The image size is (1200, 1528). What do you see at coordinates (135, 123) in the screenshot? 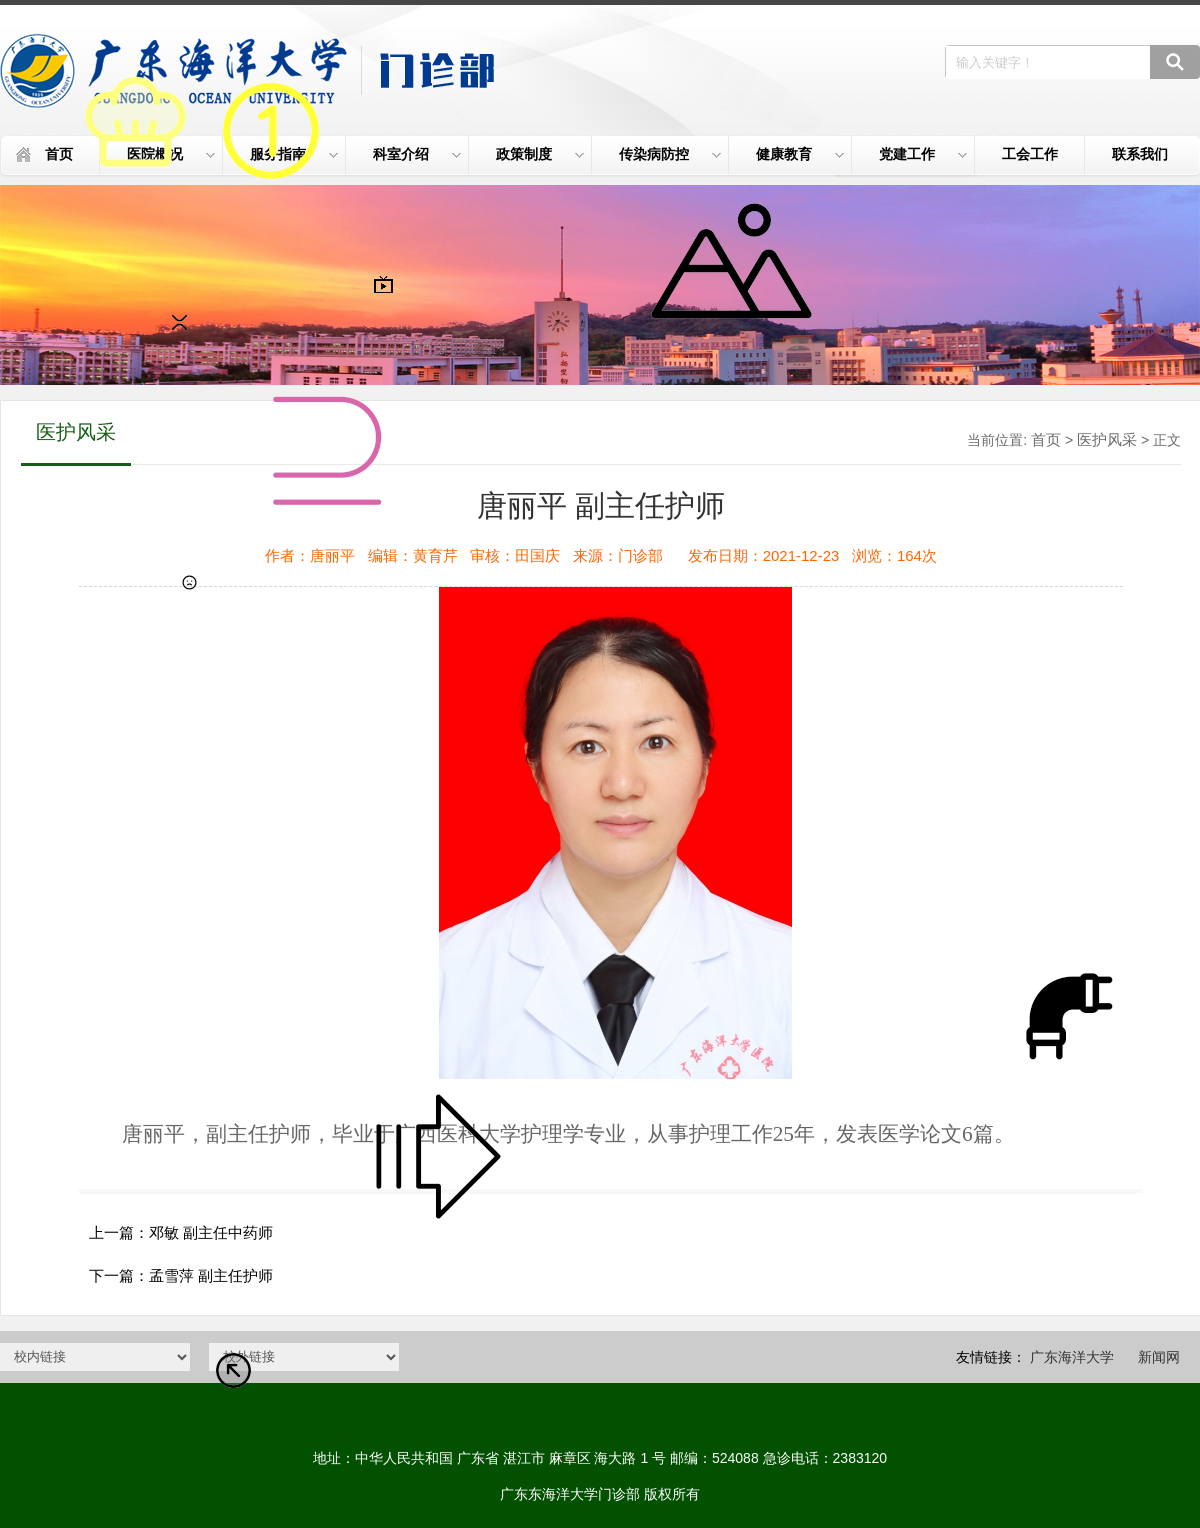
I see `browse recipes or cooking content` at bounding box center [135, 123].